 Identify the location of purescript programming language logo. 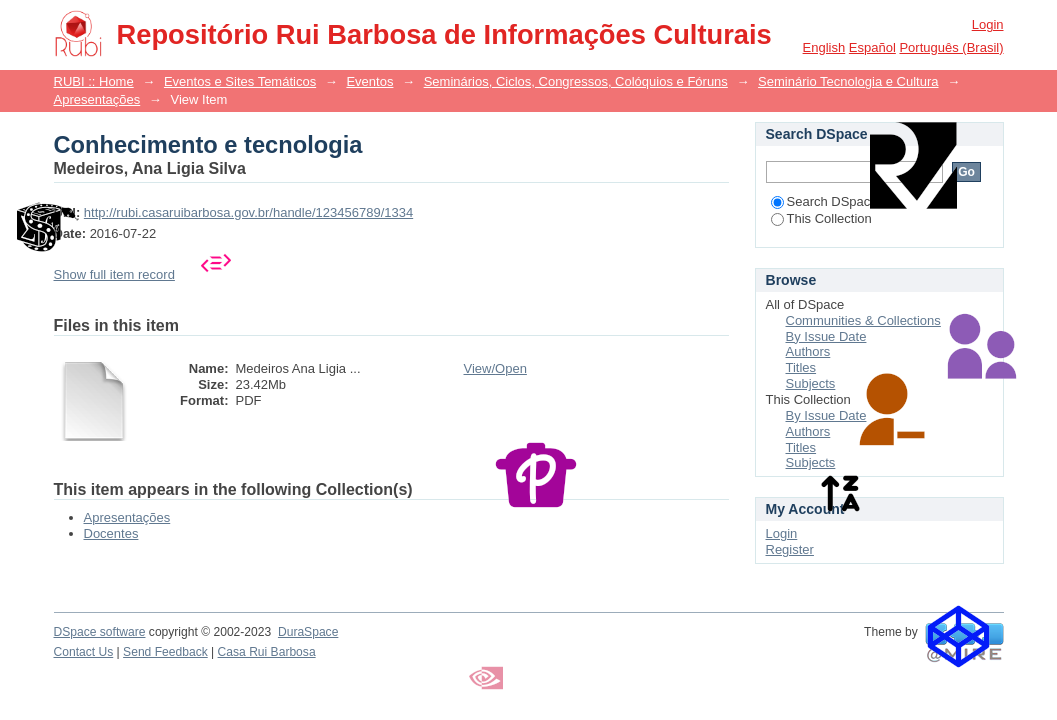
(216, 263).